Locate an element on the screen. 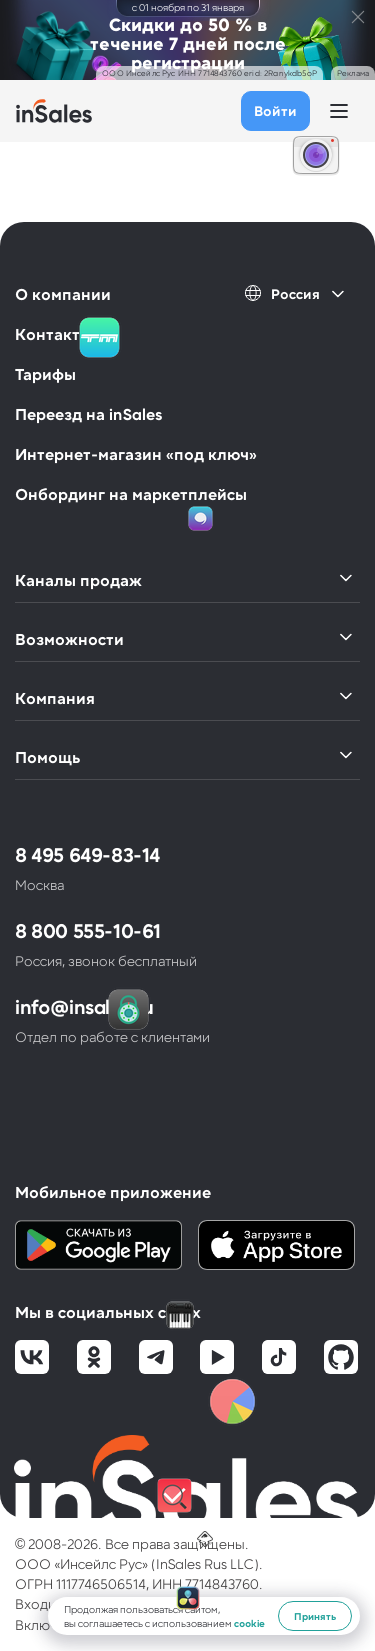 Image resolution: width=375 pixels, height=1651 pixels. open akonadi personal information management app is located at coordinates (200, 518).